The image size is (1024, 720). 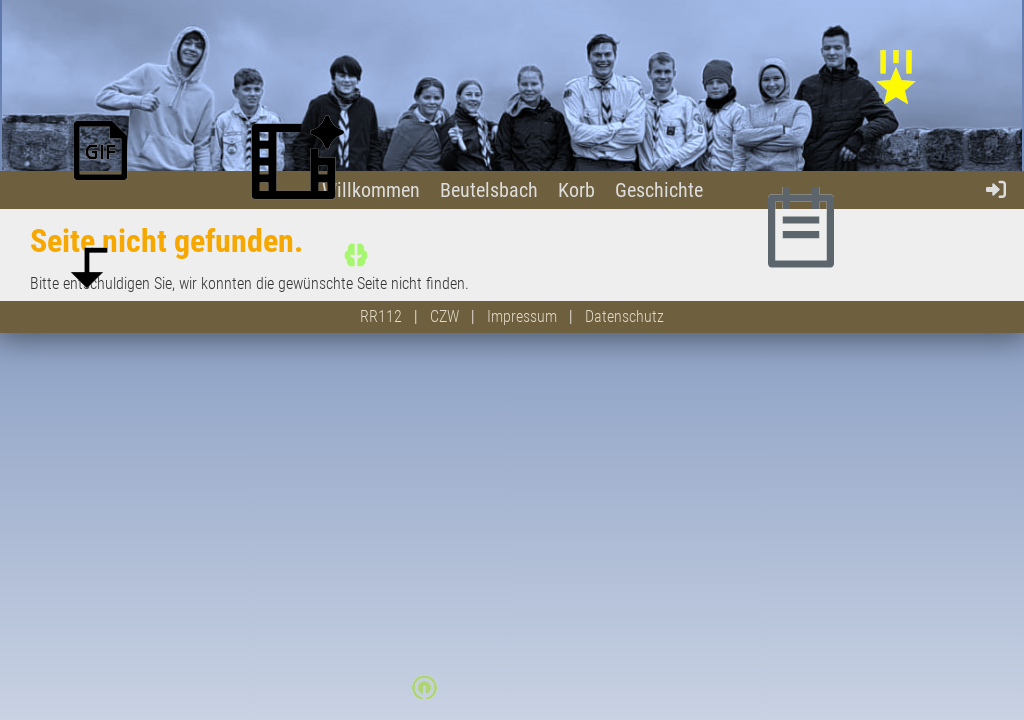 I want to click on navigate back and down in a menu hierarchy, so click(x=89, y=265).